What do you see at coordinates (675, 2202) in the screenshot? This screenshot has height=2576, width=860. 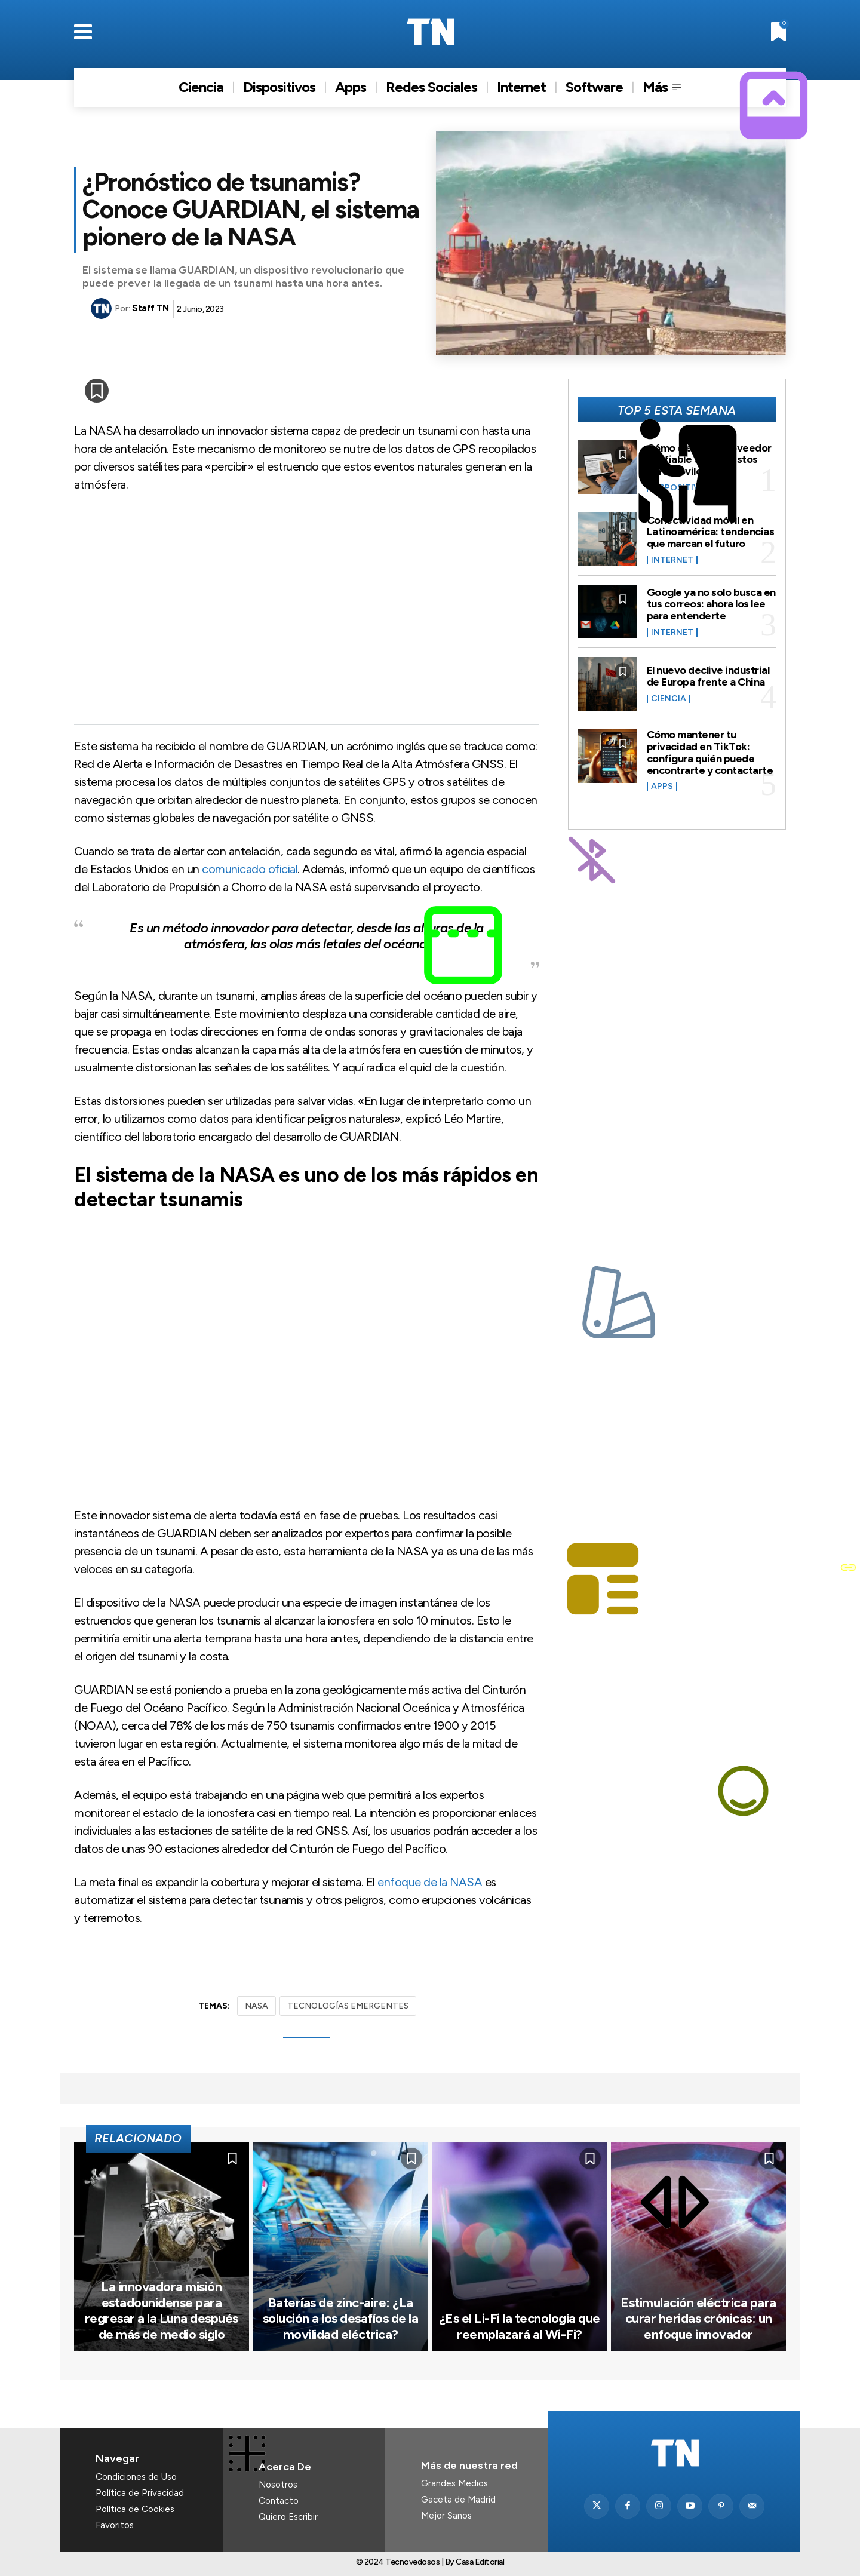 I see `expand or resize horizontally` at bounding box center [675, 2202].